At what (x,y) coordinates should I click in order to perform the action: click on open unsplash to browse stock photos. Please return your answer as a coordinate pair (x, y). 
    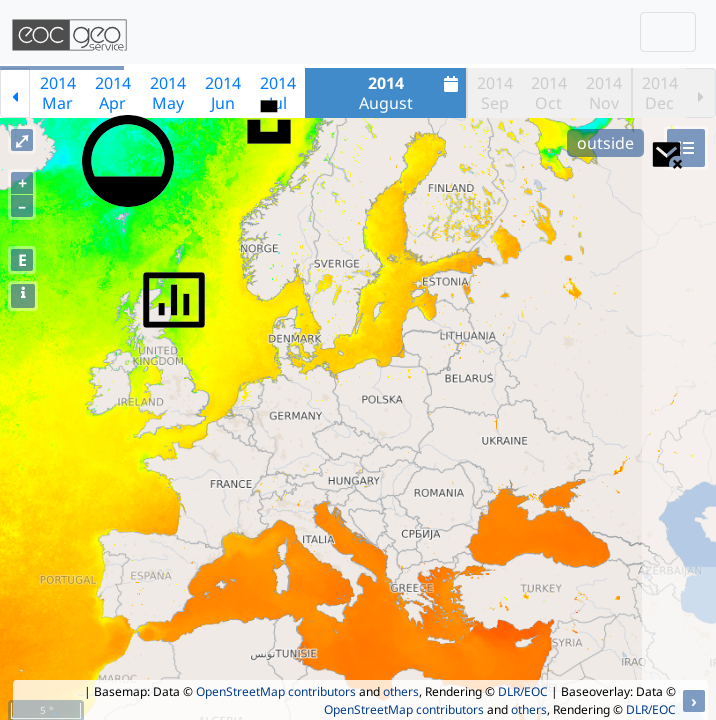
    Looking at the image, I should click on (269, 122).